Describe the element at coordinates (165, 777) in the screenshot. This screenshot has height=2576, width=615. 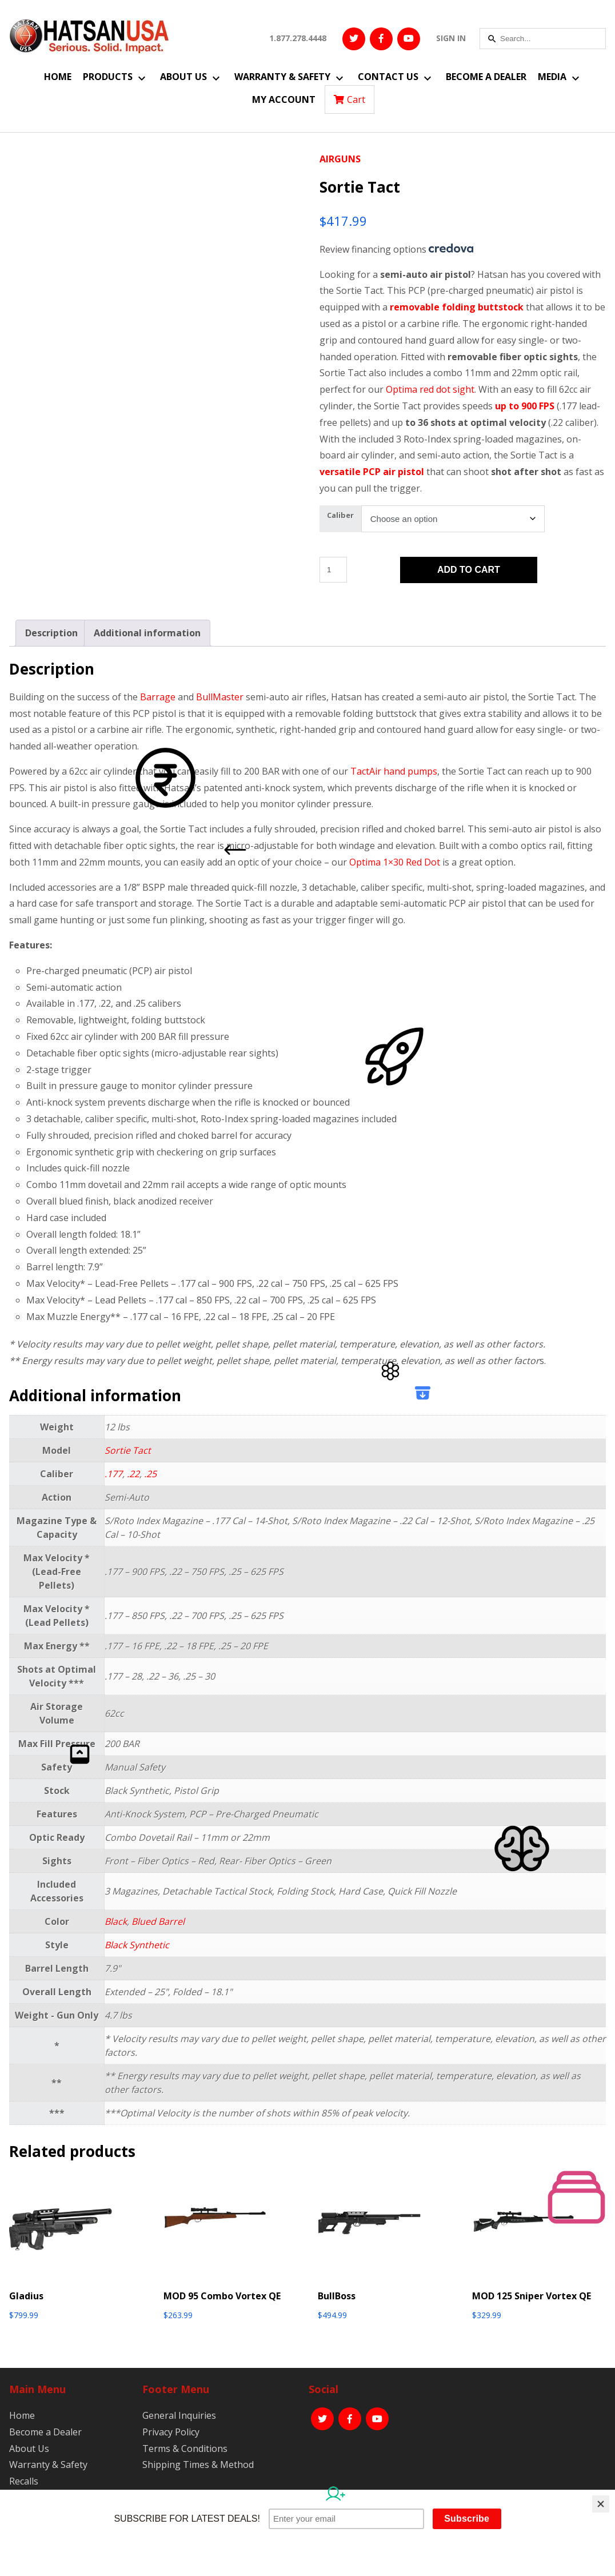
I see `view price or amount in indian rupees` at that location.